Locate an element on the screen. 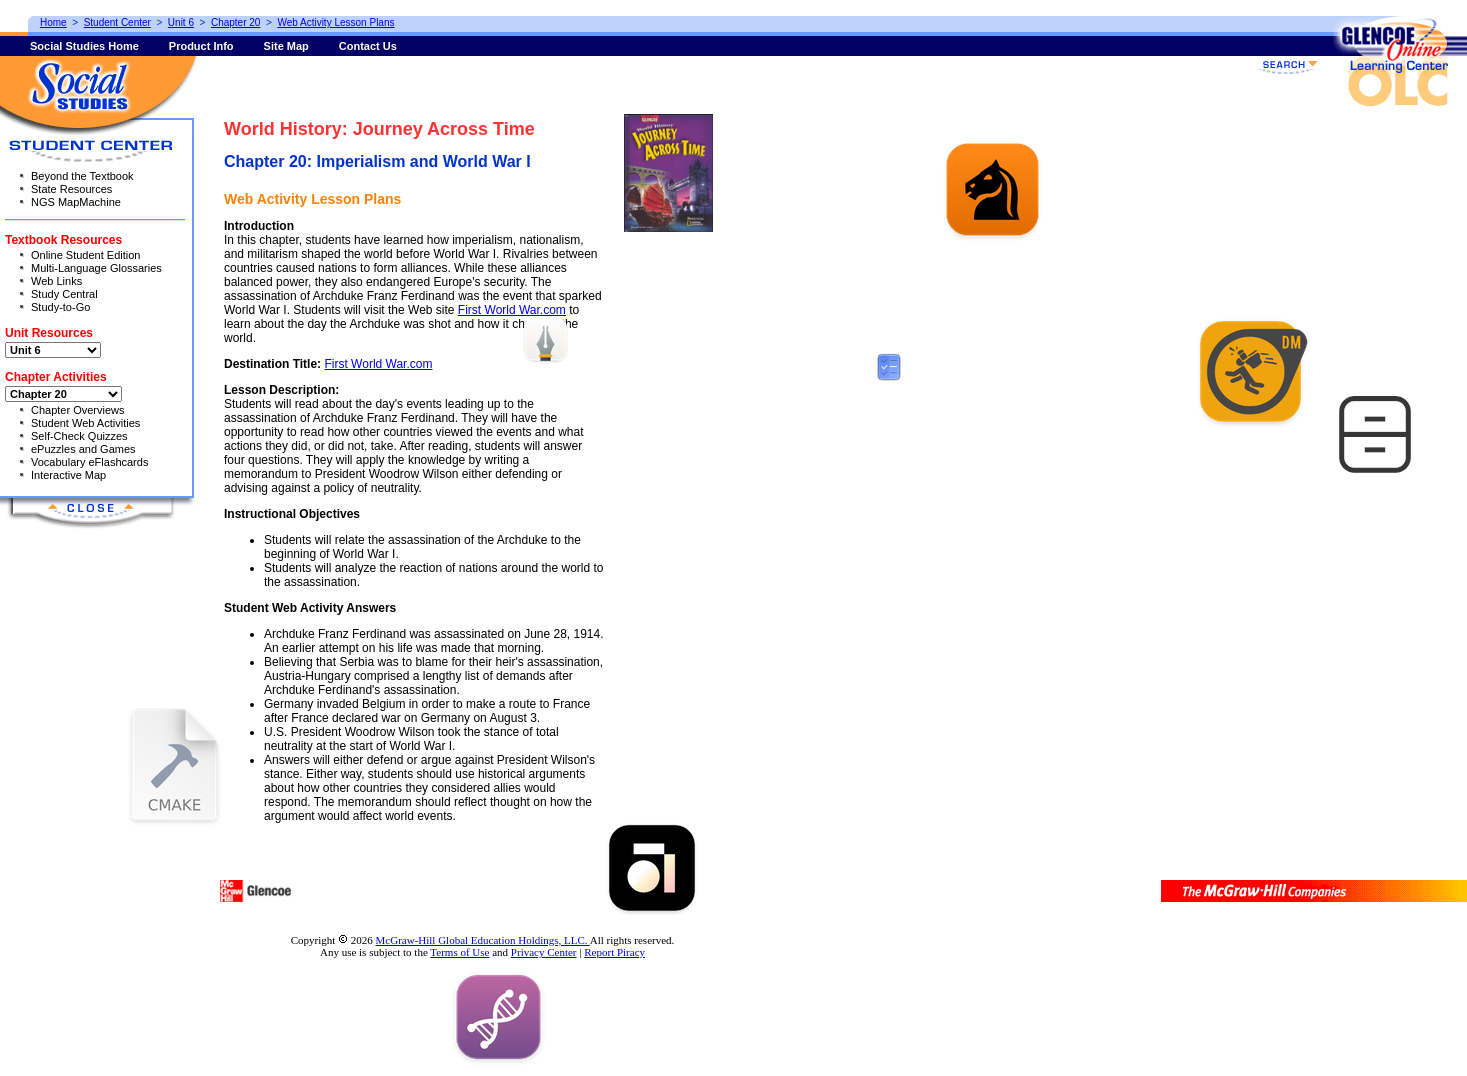  open your bookmarks or saved items app is located at coordinates (889, 367).